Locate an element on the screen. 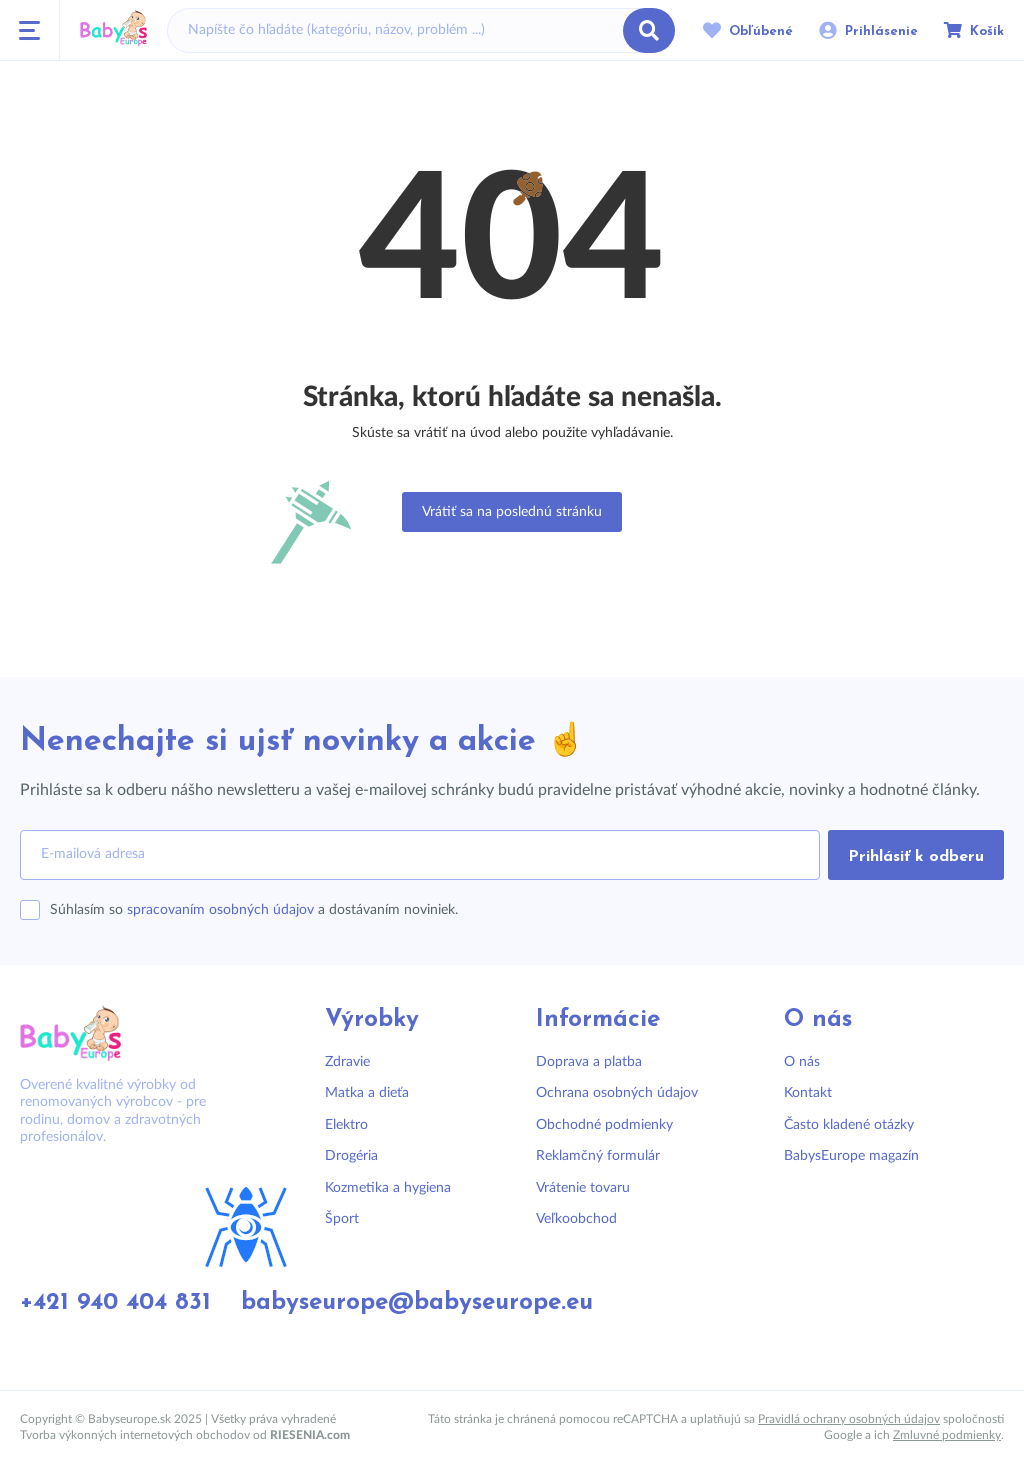 The height and width of the screenshot is (1477, 1024). indicates a spider or arachnid creature in game is located at coordinates (246, 1227).